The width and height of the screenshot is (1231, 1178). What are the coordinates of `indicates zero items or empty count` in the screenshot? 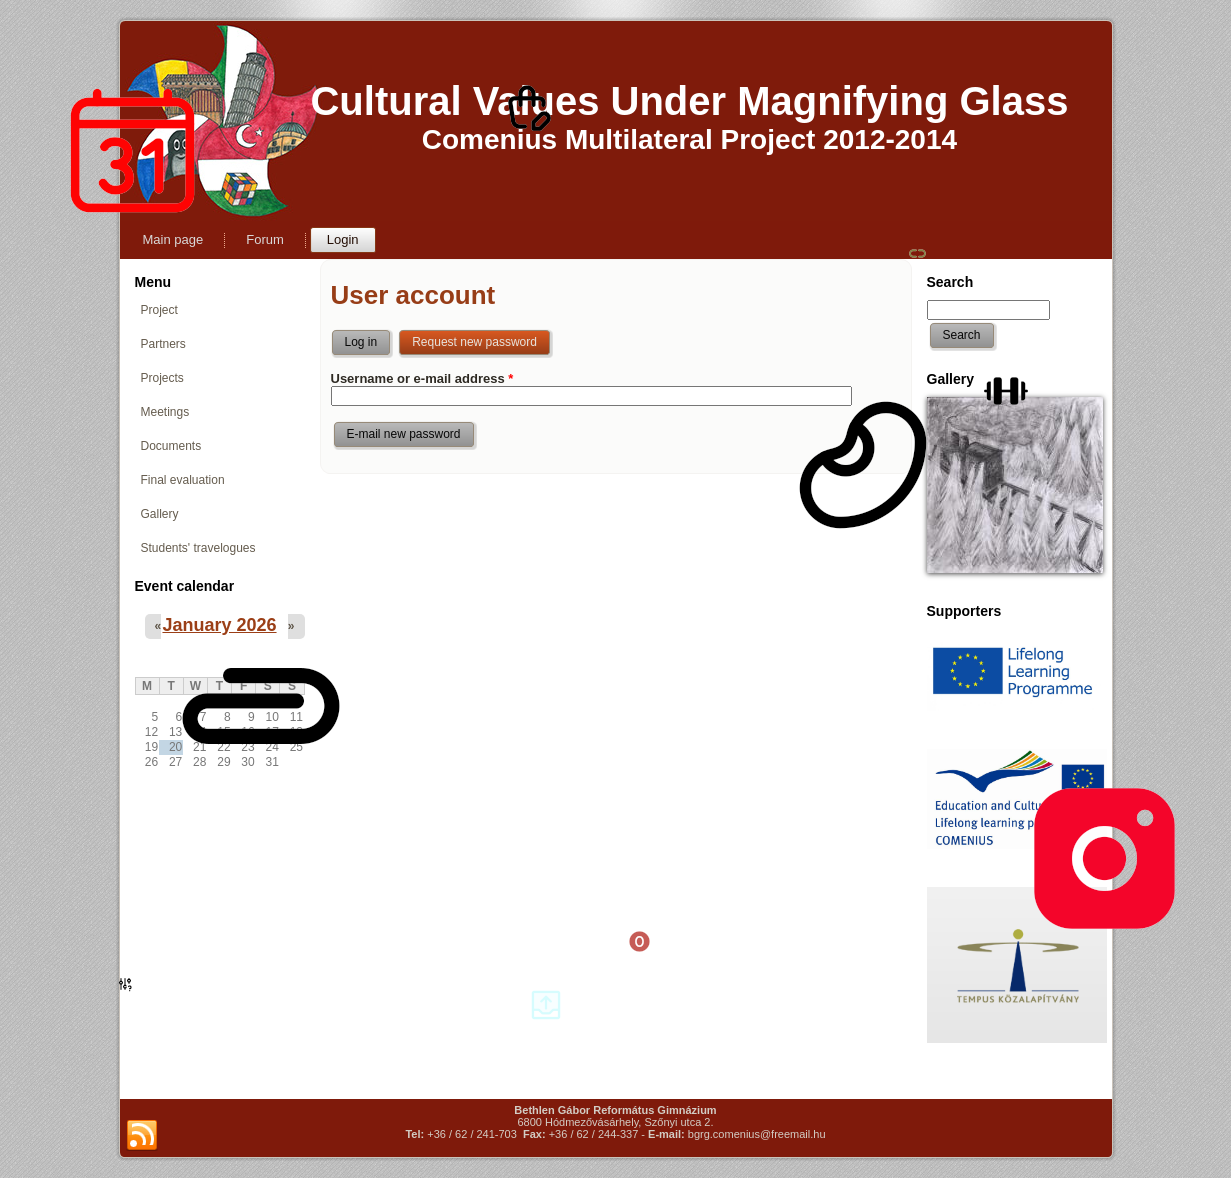 It's located at (639, 941).